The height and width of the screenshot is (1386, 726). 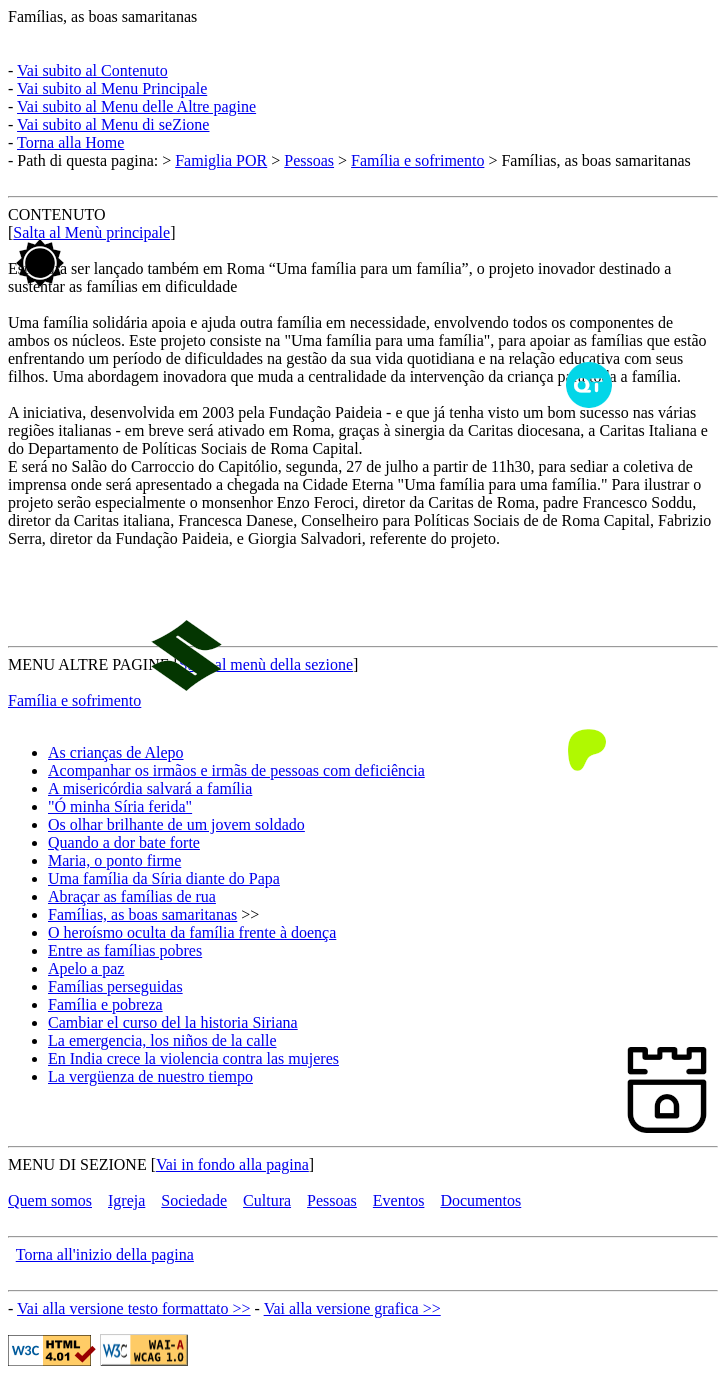 I want to click on rook brand logo, so click(x=667, y=1090).